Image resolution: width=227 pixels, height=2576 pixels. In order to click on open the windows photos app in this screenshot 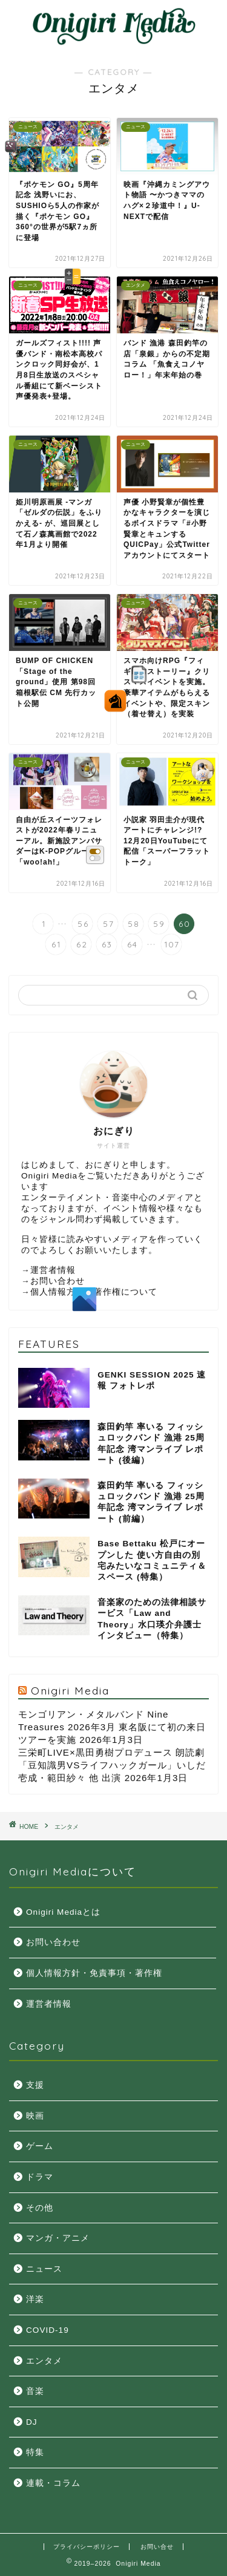, I will do `click(84, 1299)`.